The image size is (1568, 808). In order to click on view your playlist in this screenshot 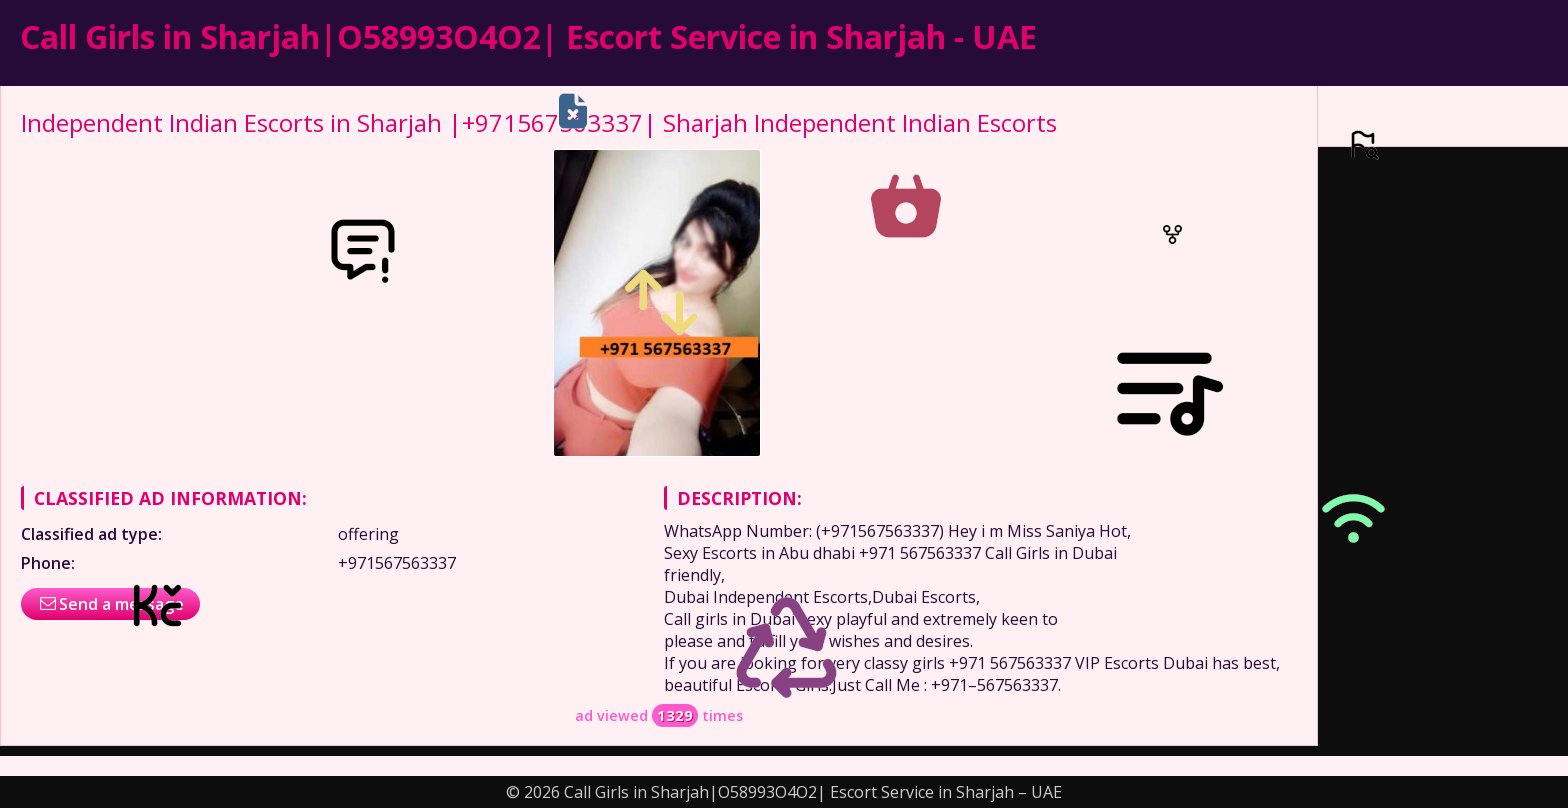, I will do `click(1164, 388)`.